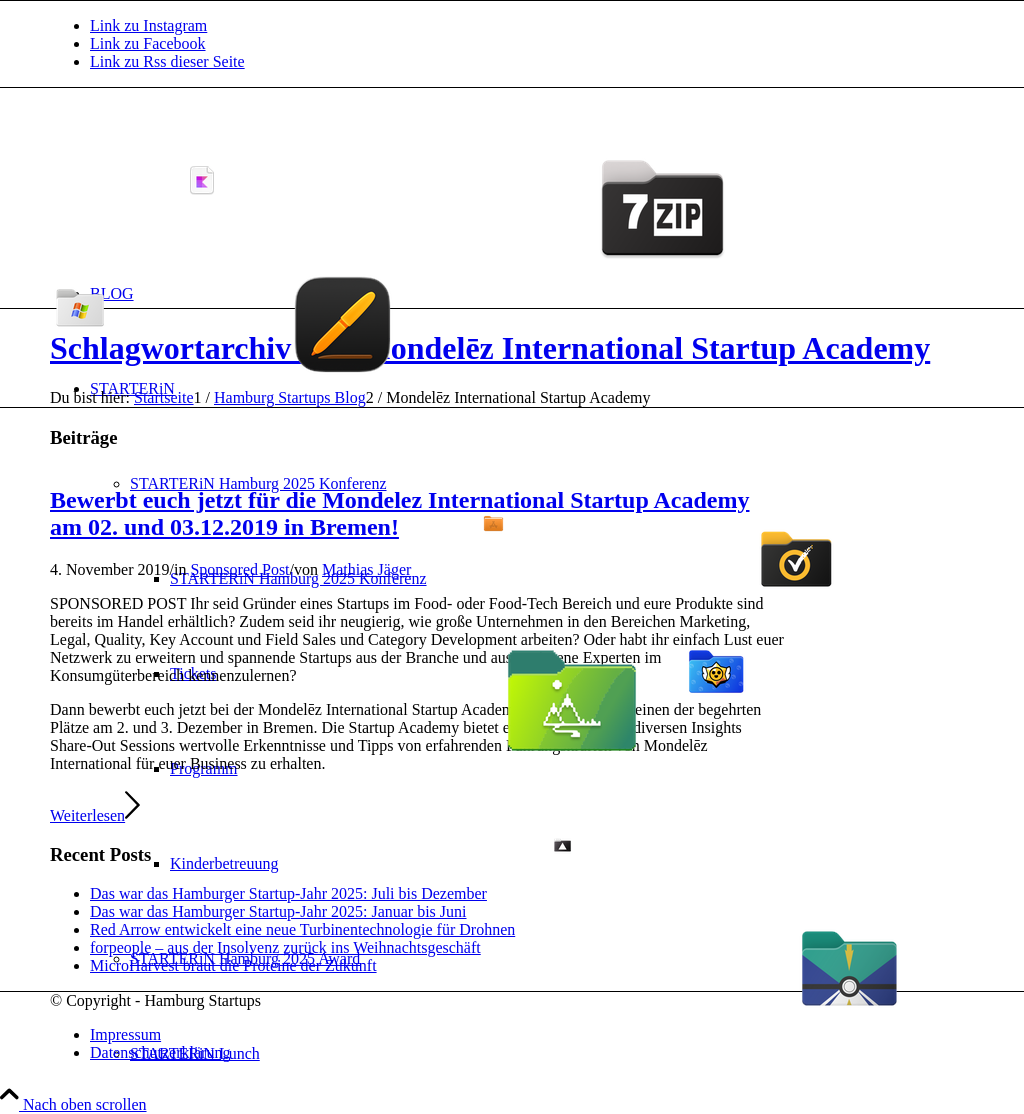  Describe the element at coordinates (572, 704) in the screenshot. I see `open GameJolt folder` at that location.